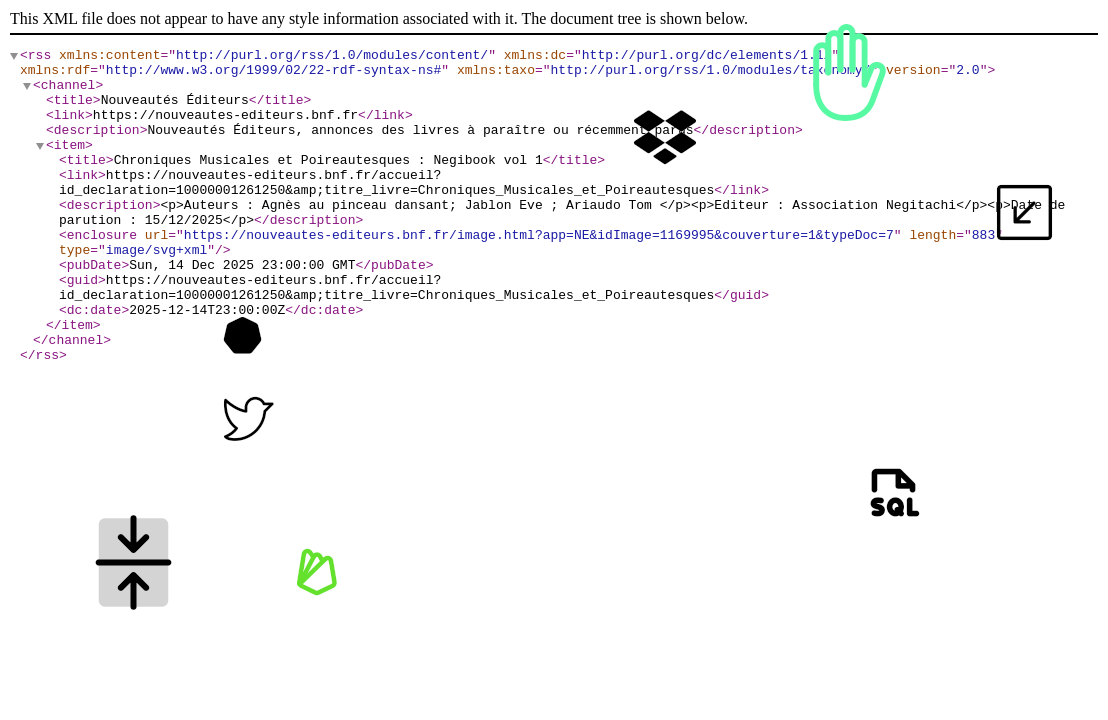  I want to click on a seven-sided shape indicator or badge container, so click(242, 336).